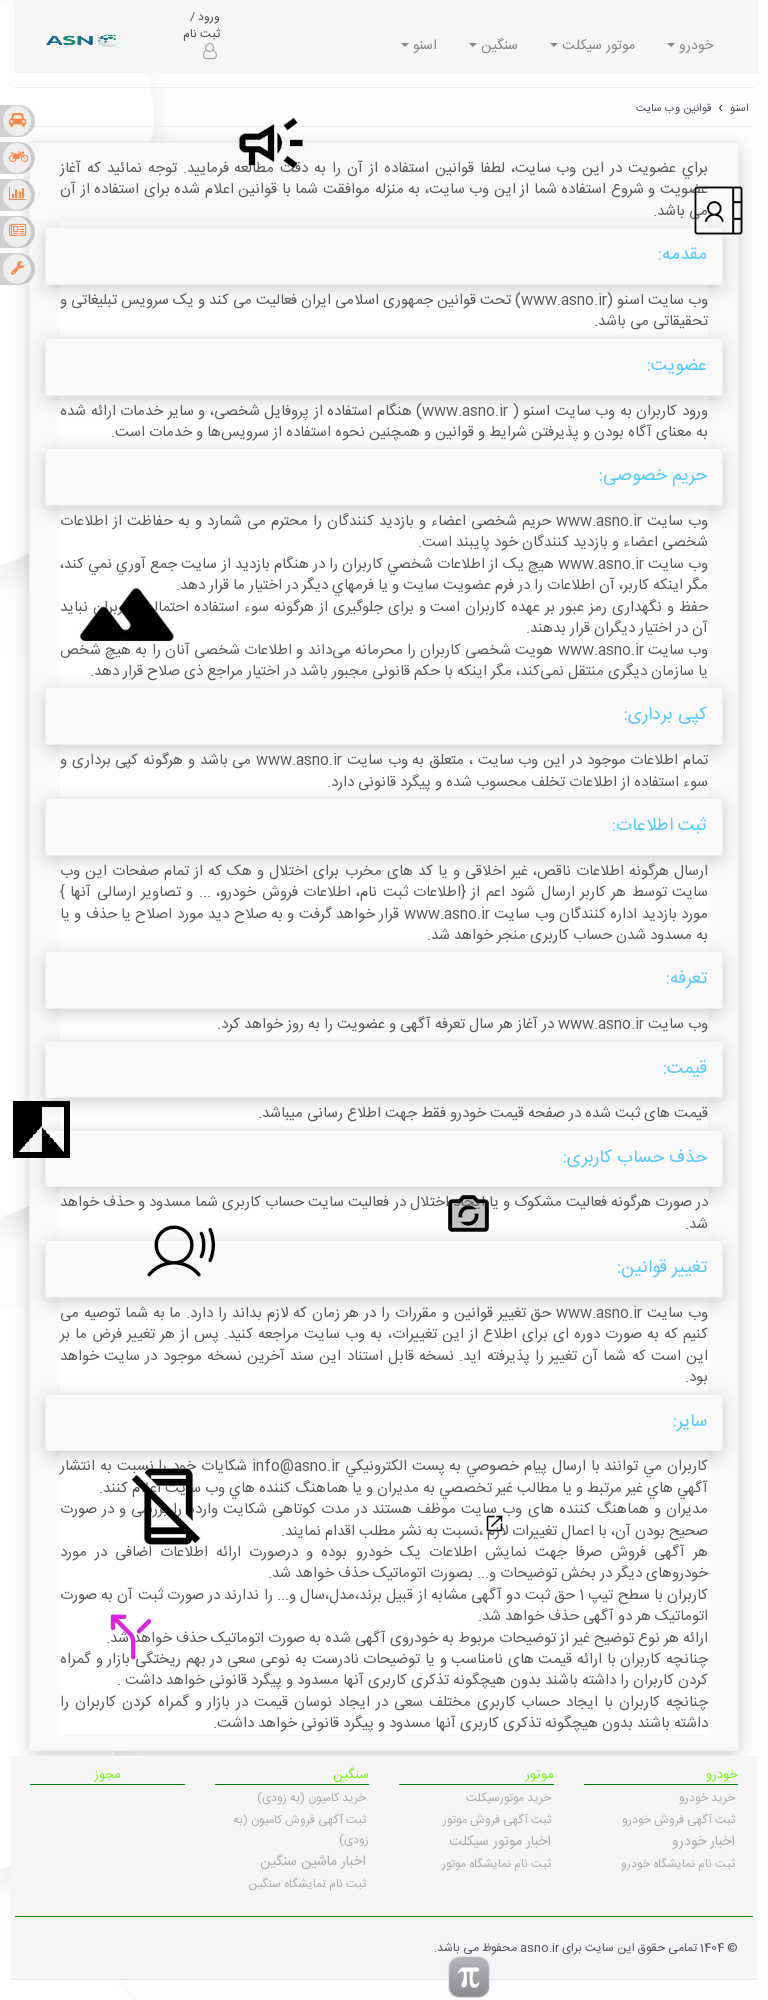  What do you see at coordinates (180, 1251) in the screenshot?
I see `user audio or voice settings` at bounding box center [180, 1251].